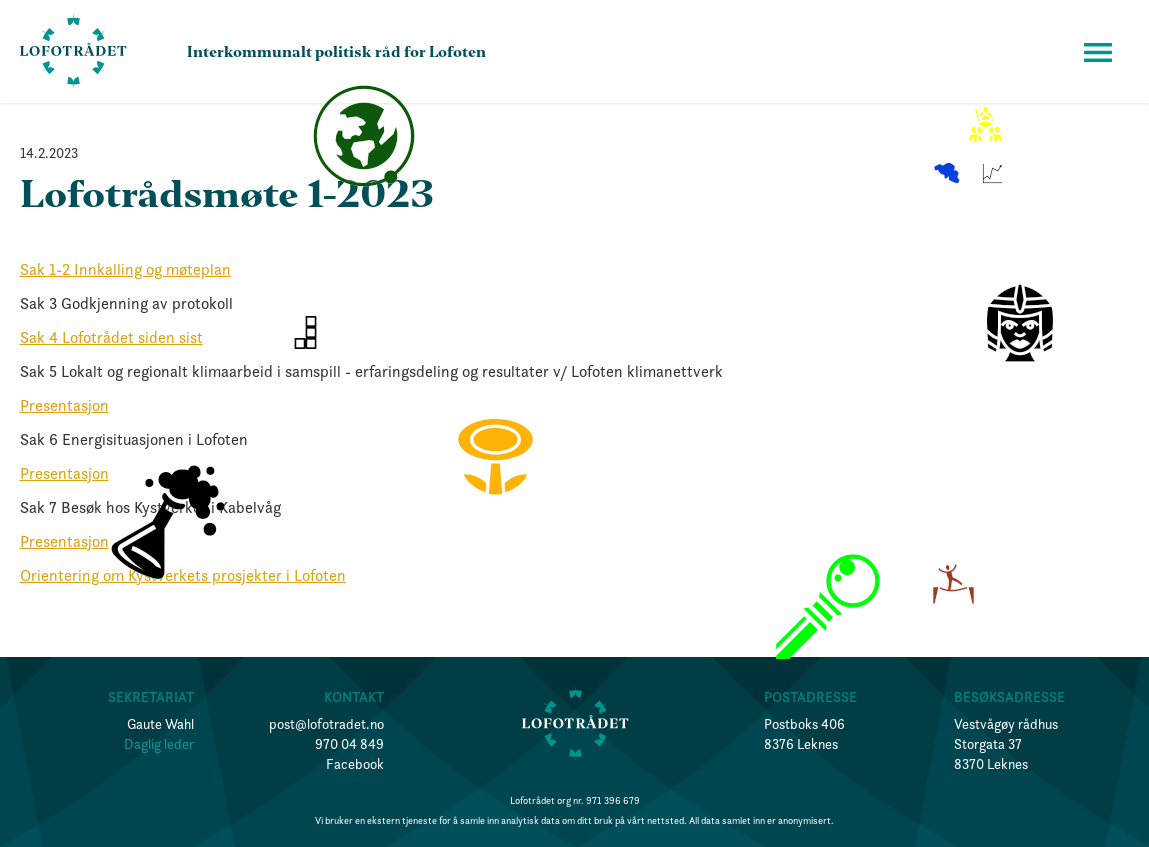  Describe the element at coordinates (985, 123) in the screenshot. I see `the chariot tarot card icon` at that location.